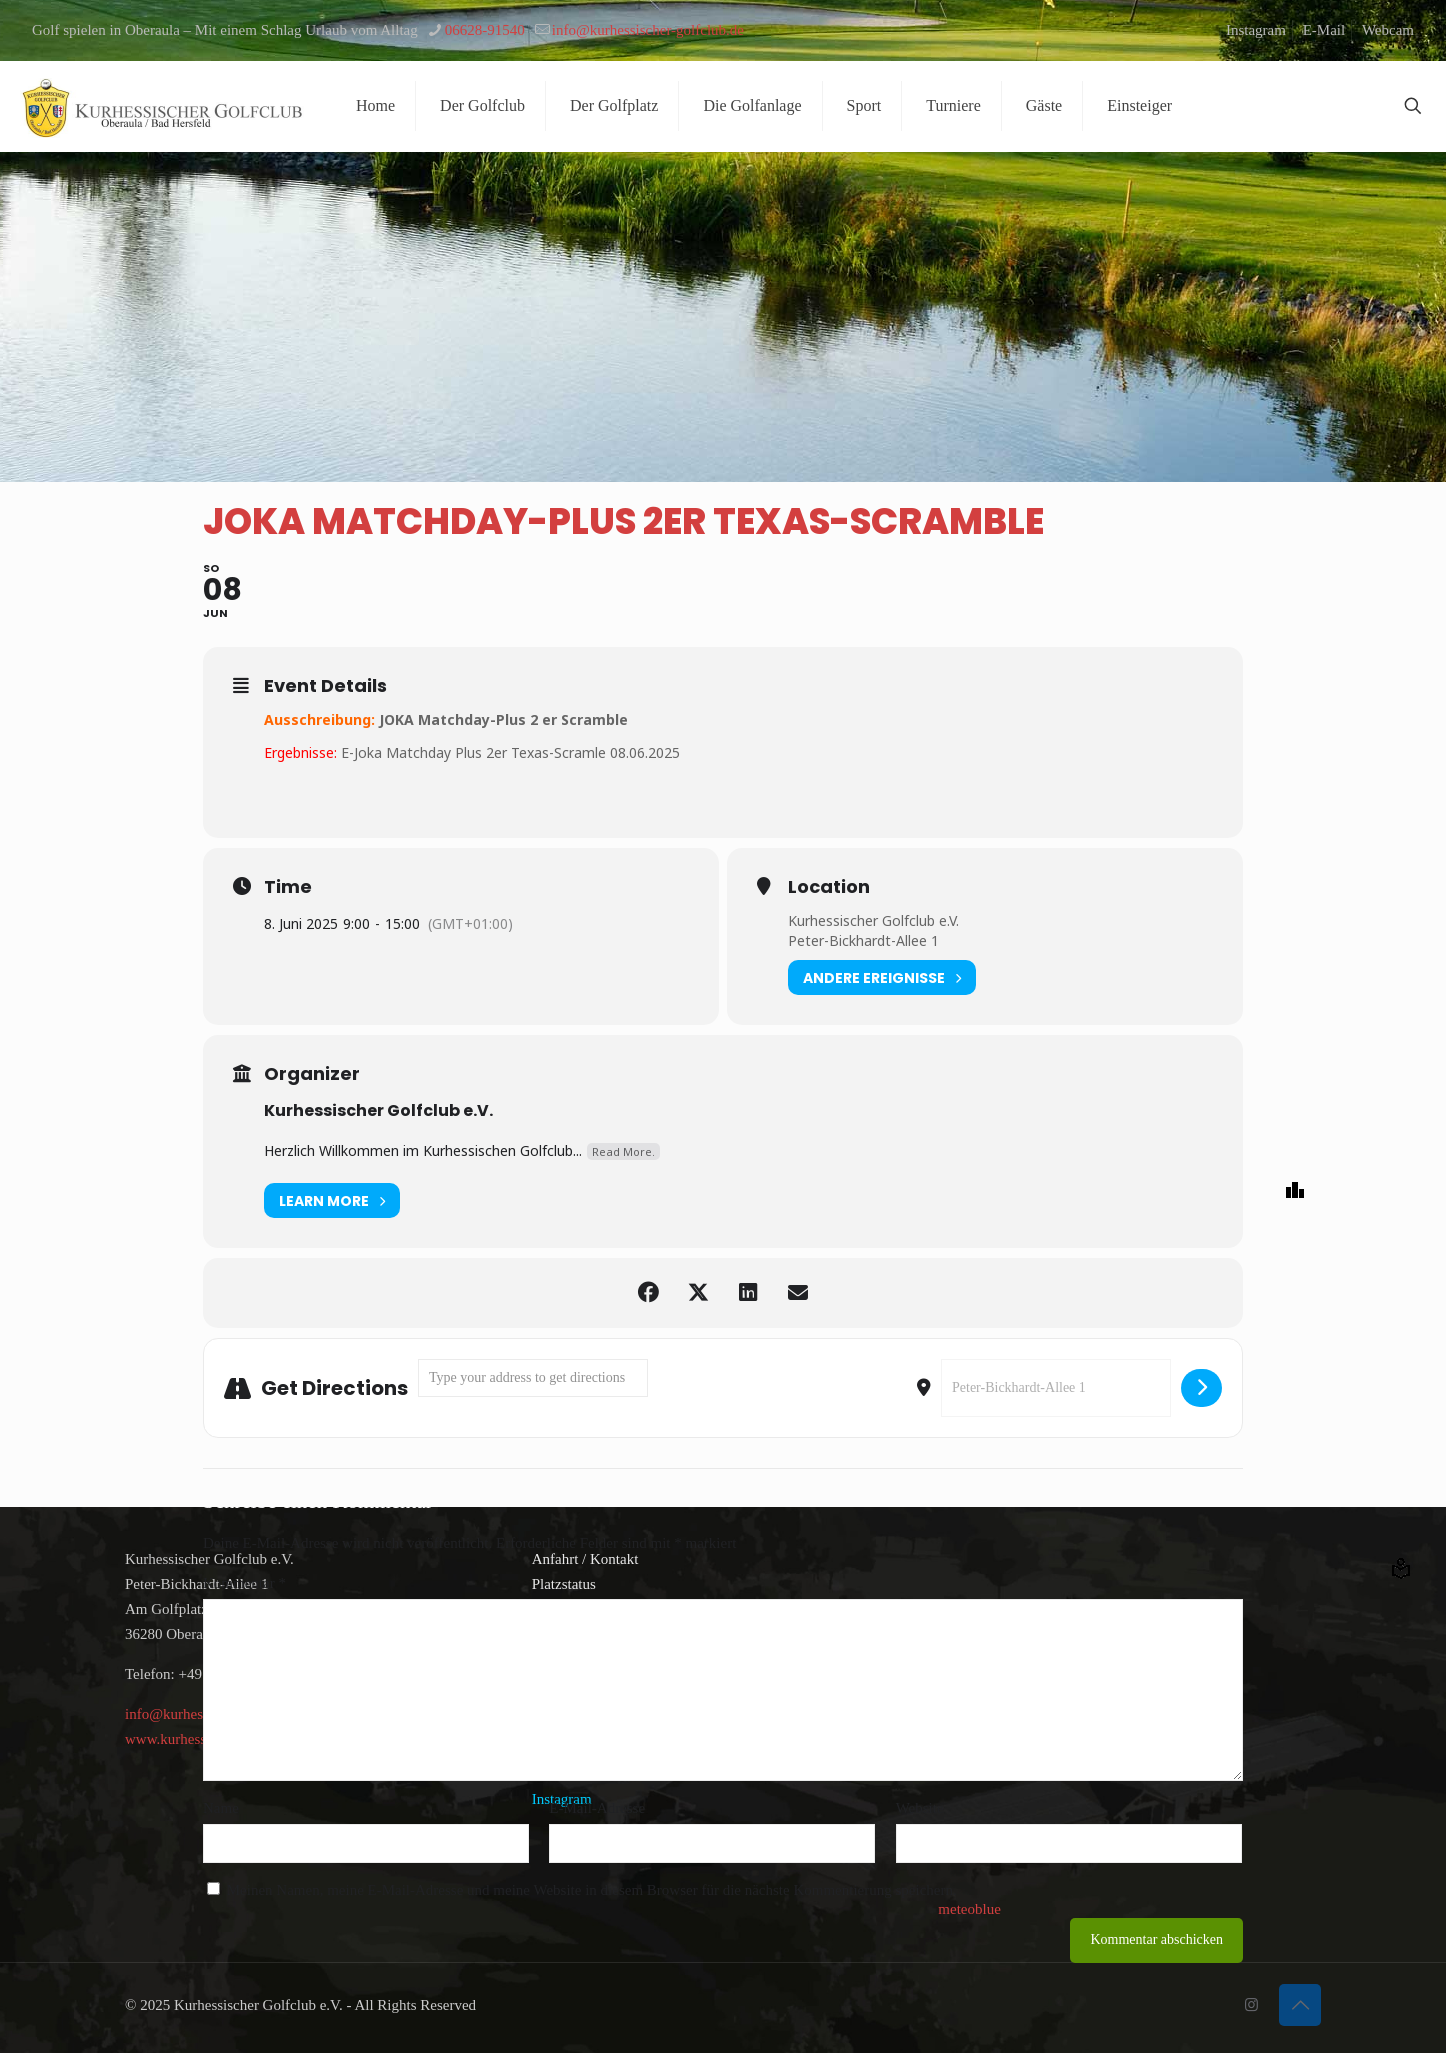 The width and height of the screenshot is (1446, 2053). I want to click on view leaderboard rankings, so click(1295, 1190).